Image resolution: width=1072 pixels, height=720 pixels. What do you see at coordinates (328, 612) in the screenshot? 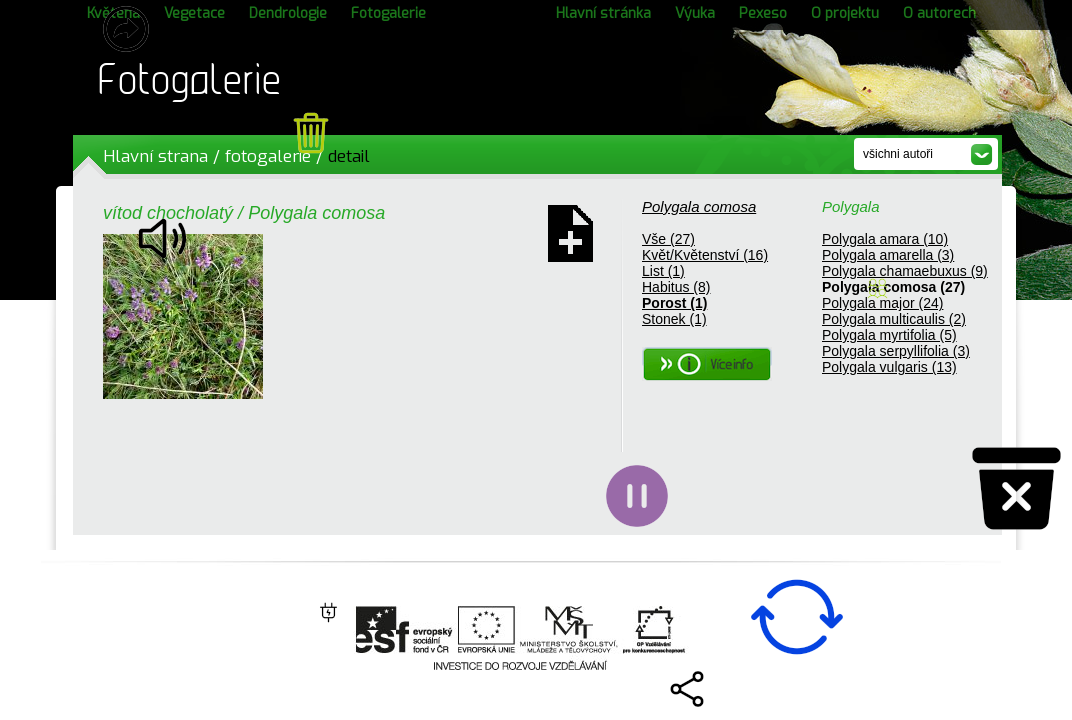
I see `indicates device is currently charging` at bounding box center [328, 612].